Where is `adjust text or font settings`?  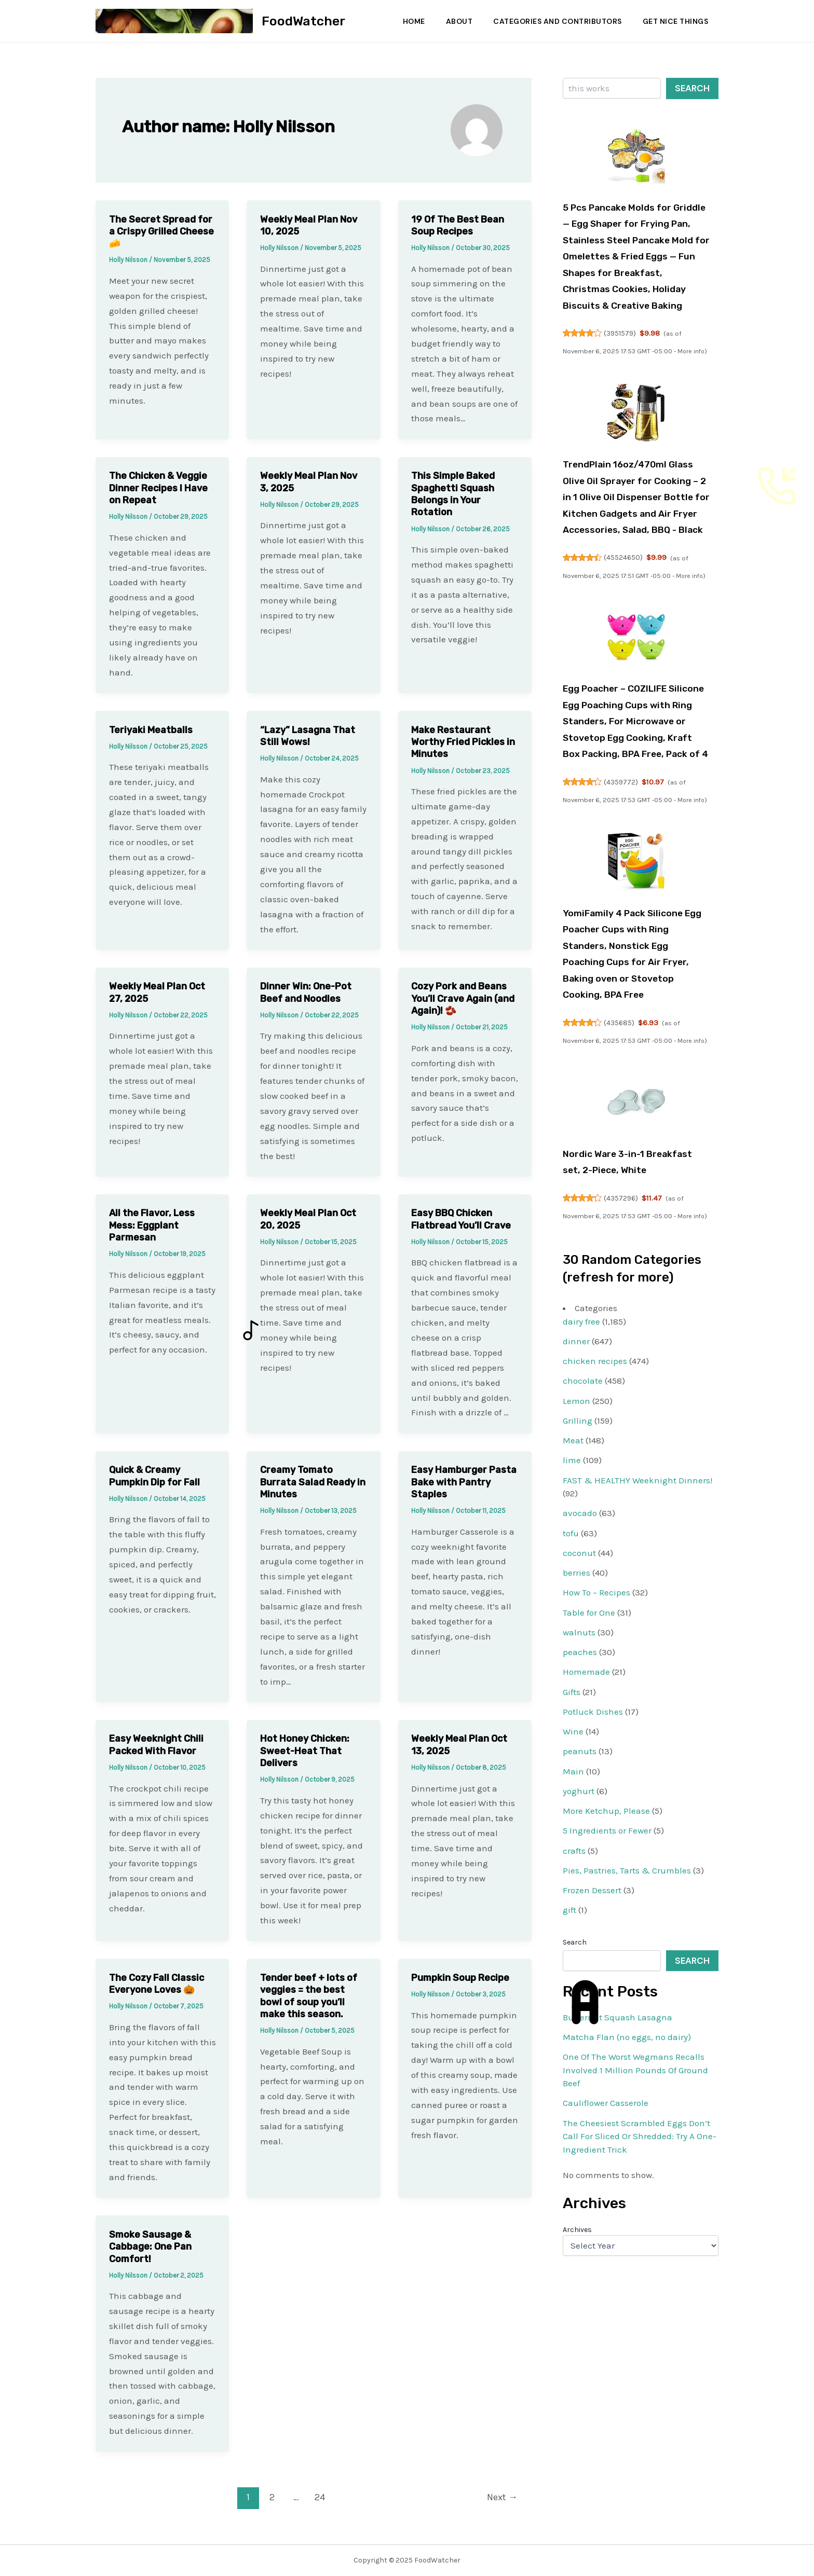
adjust text or font settings is located at coordinates (585, 2002).